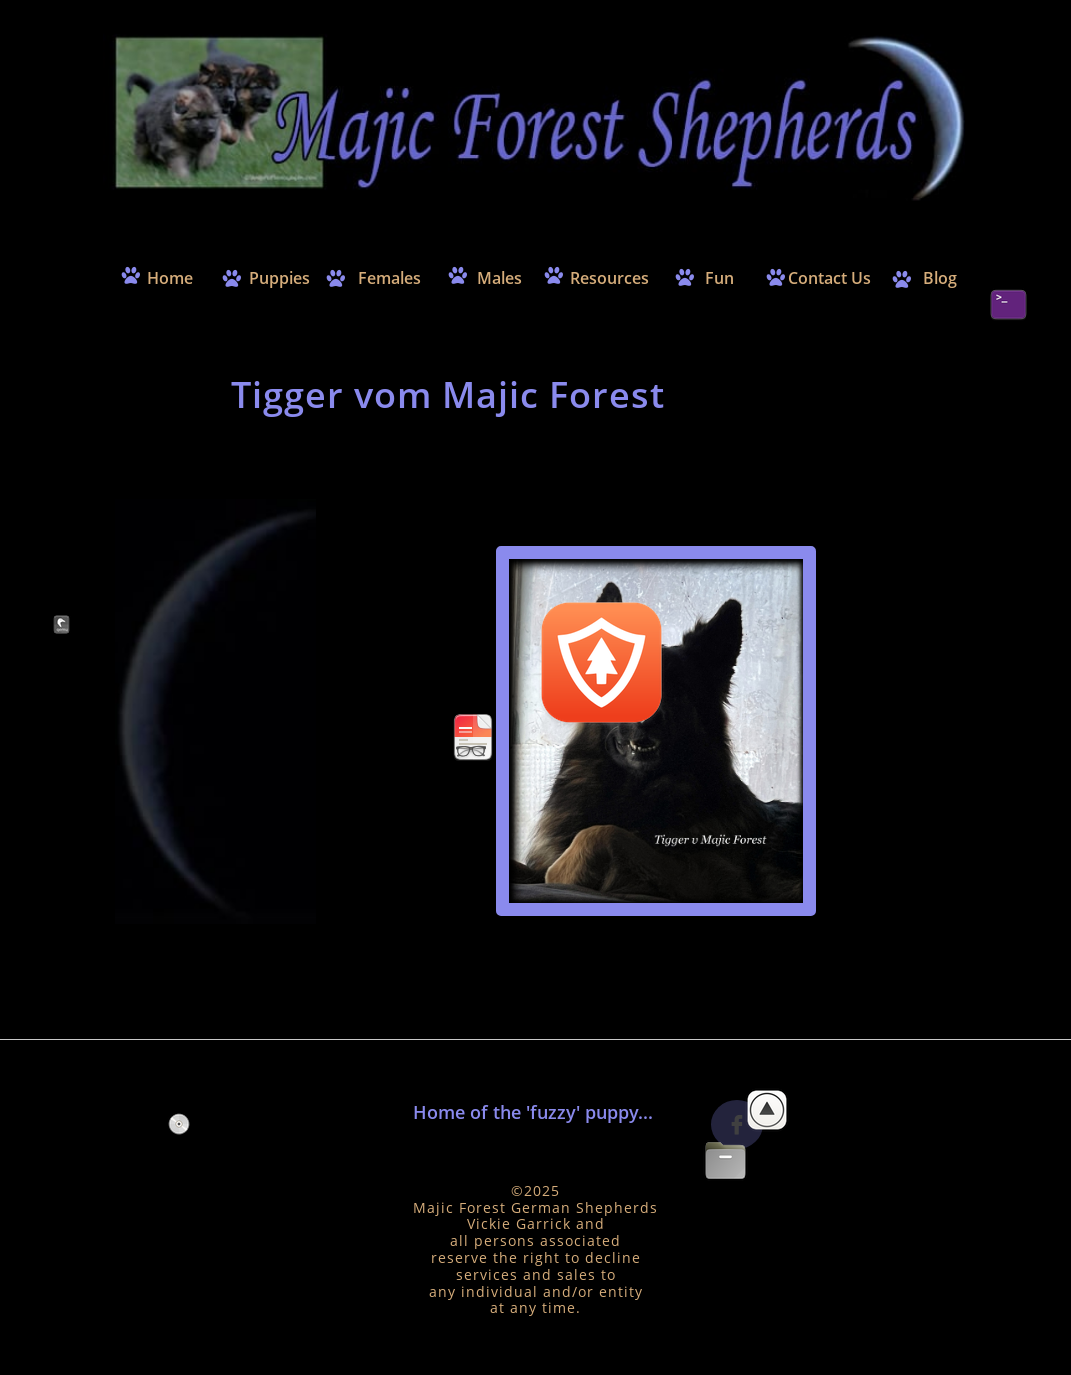 This screenshot has width=1071, height=1375. What do you see at coordinates (725, 1160) in the screenshot?
I see `open the file manager application` at bounding box center [725, 1160].